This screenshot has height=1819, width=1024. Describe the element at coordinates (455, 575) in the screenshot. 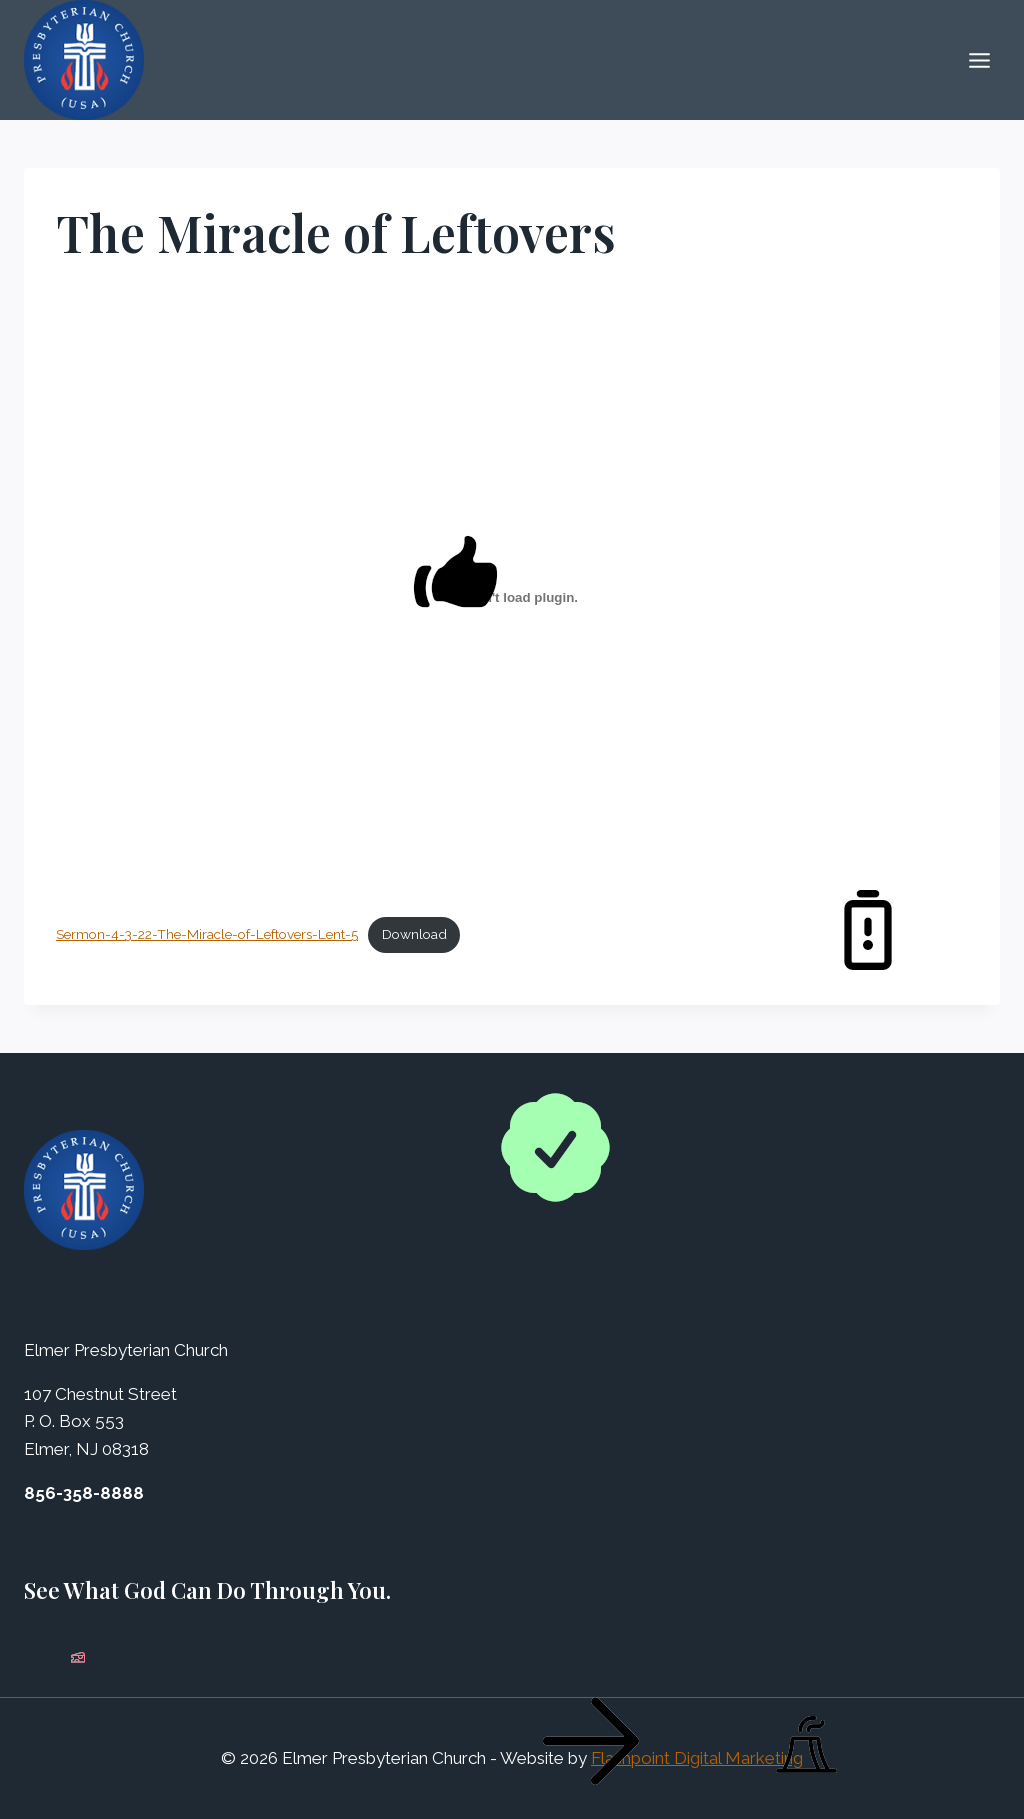

I see `like or upvote content` at that location.